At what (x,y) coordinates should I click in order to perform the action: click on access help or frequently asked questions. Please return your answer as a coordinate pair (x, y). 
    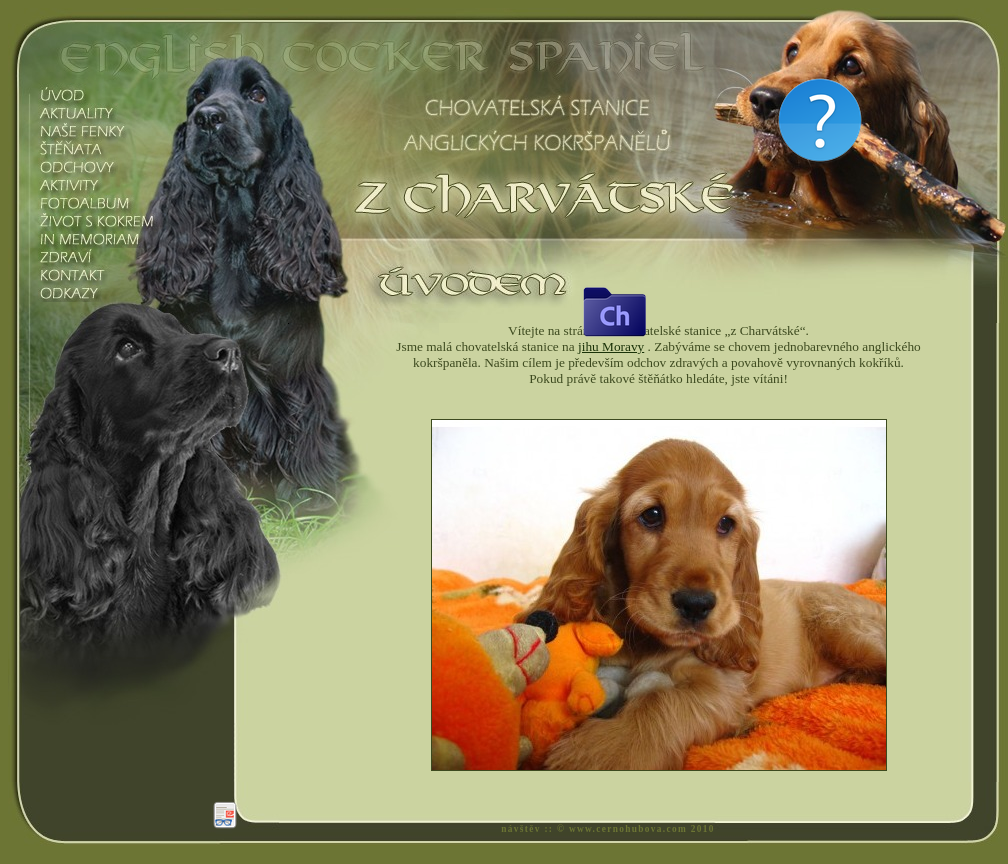
    Looking at the image, I should click on (820, 120).